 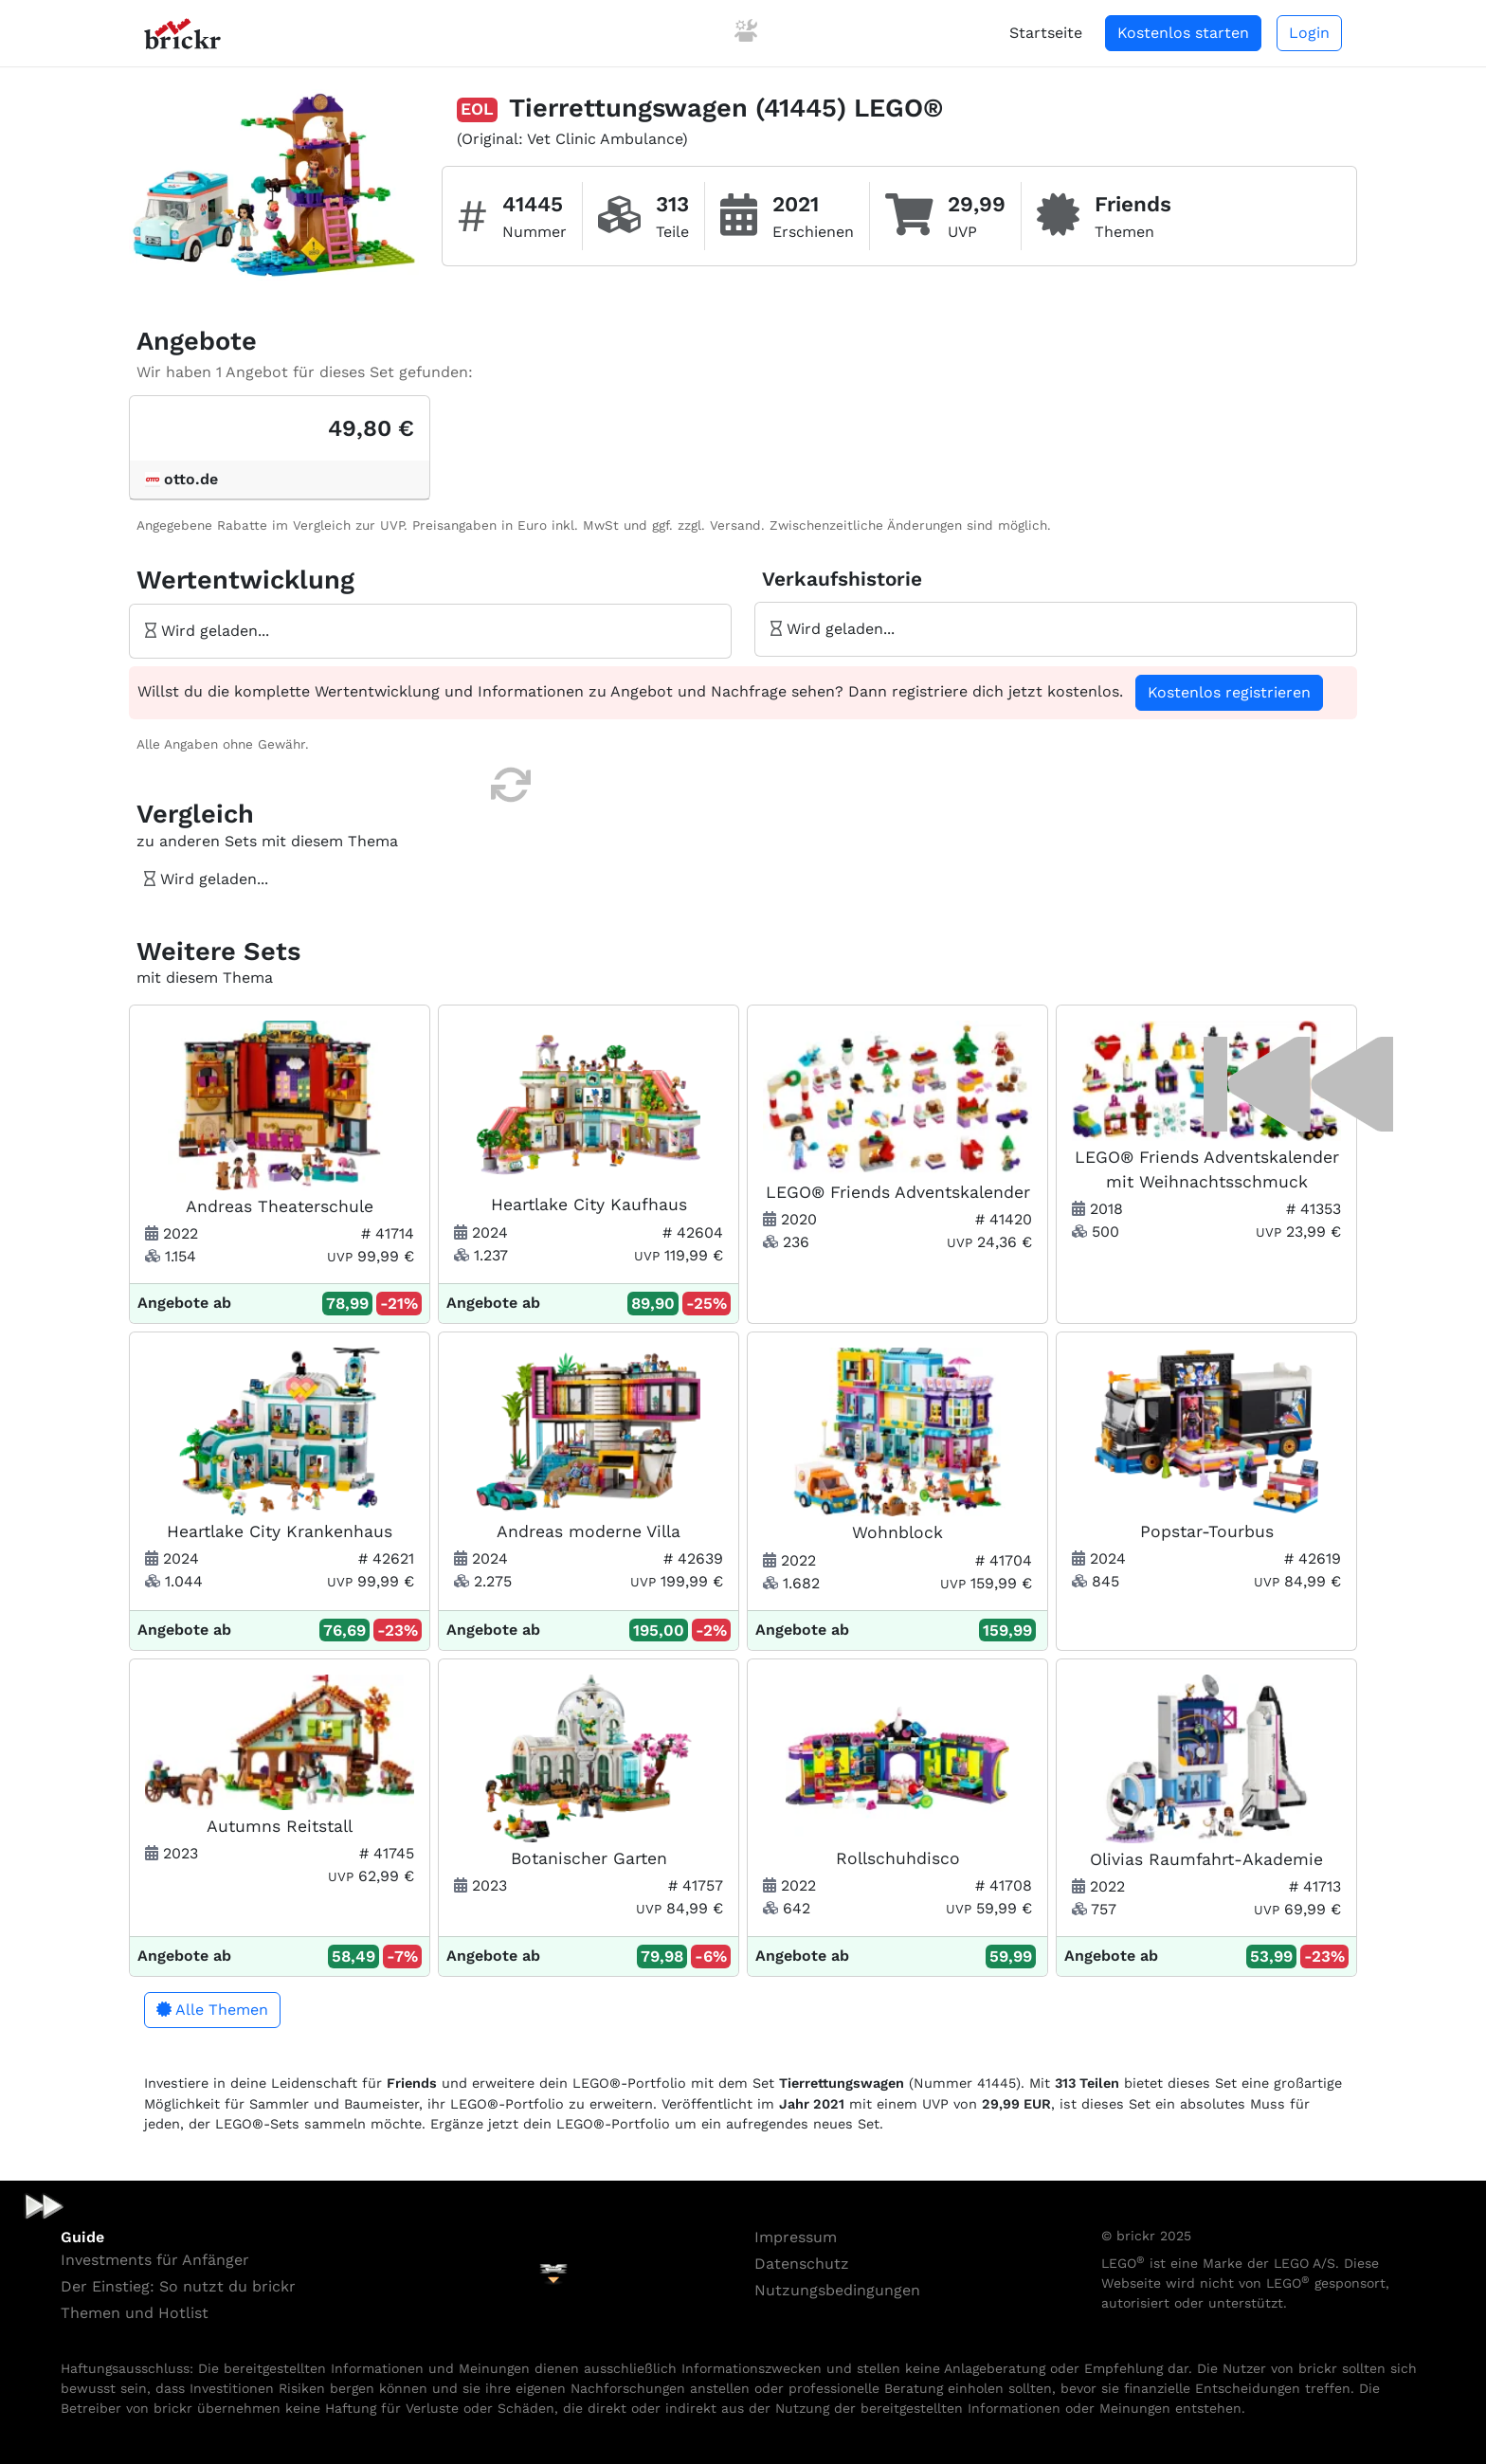 What do you see at coordinates (553, 2271) in the screenshot?
I see `insert a hyperlink into content` at bounding box center [553, 2271].